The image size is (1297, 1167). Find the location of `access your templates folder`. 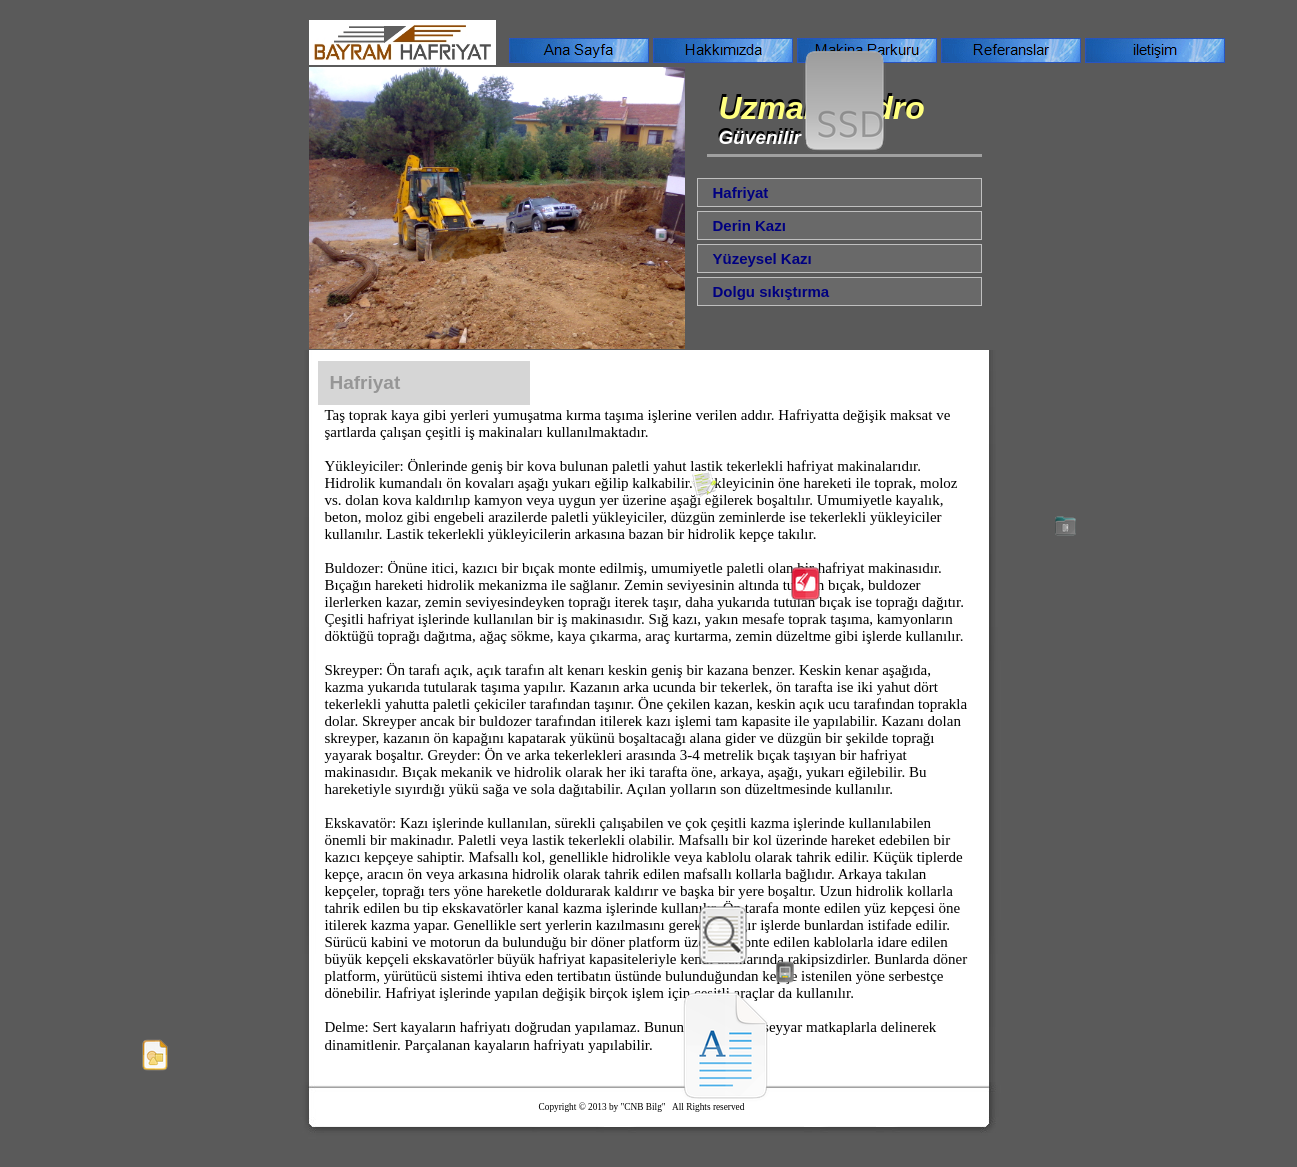

access your templates folder is located at coordinates (1065, 525).